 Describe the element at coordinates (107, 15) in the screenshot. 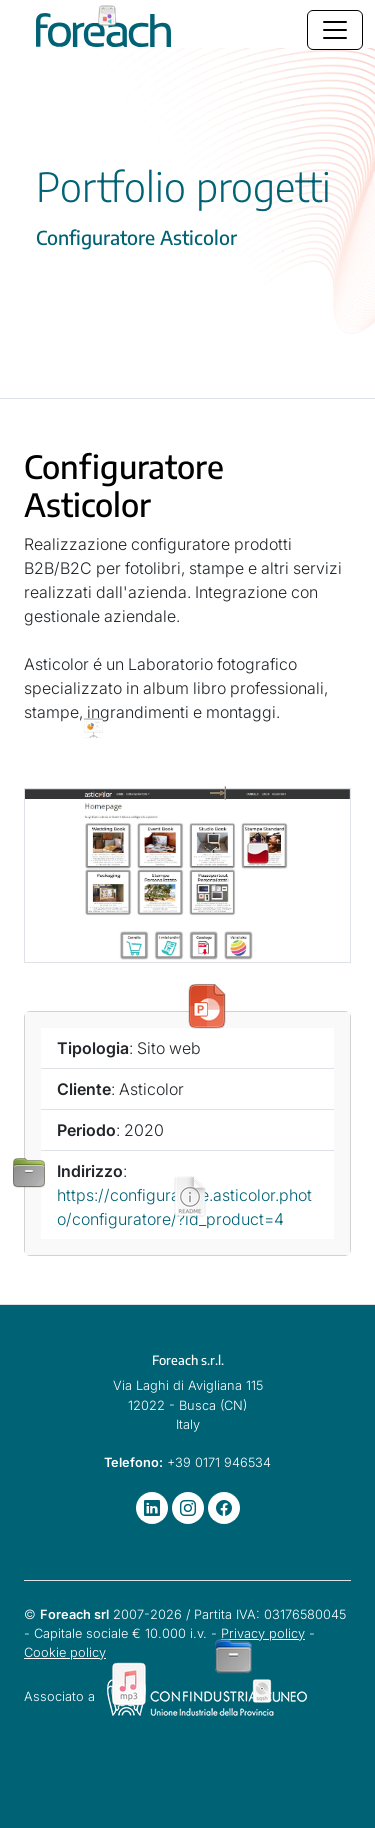

I see `open the software center to browse and install apps` at that location.